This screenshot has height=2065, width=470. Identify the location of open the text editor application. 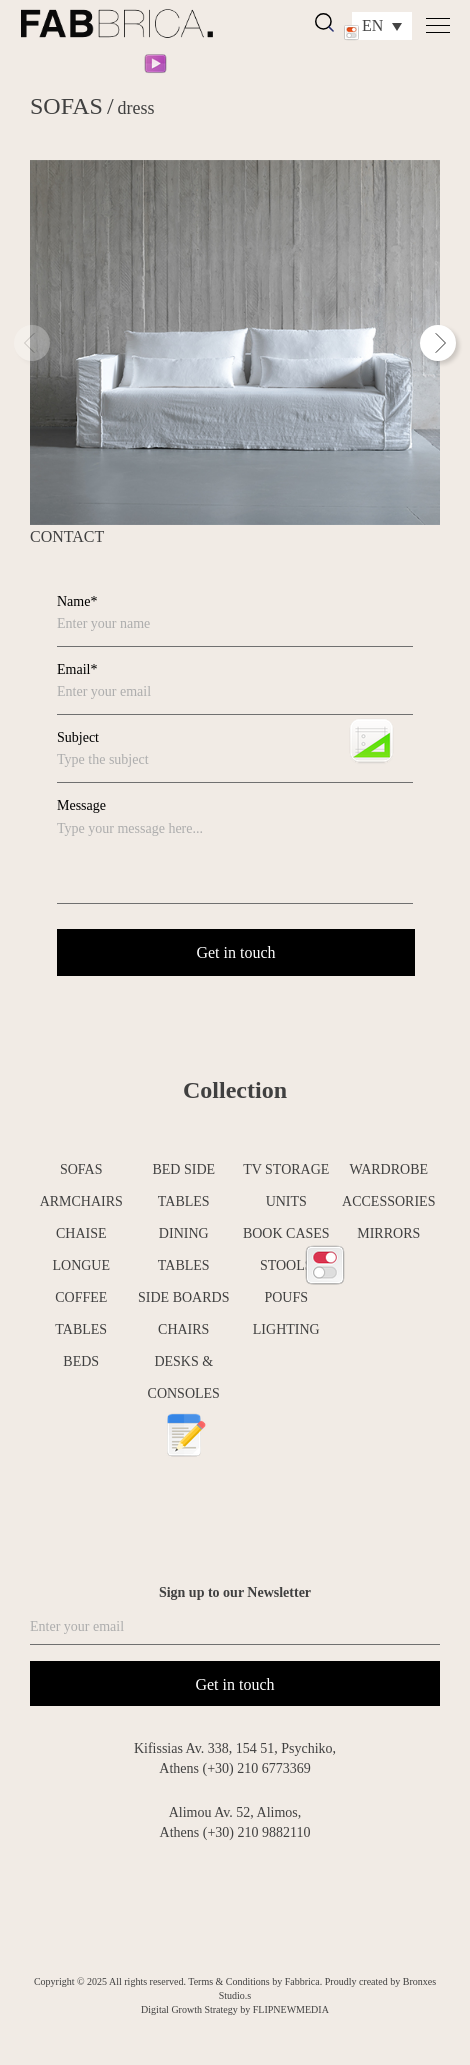
(184, 1435).